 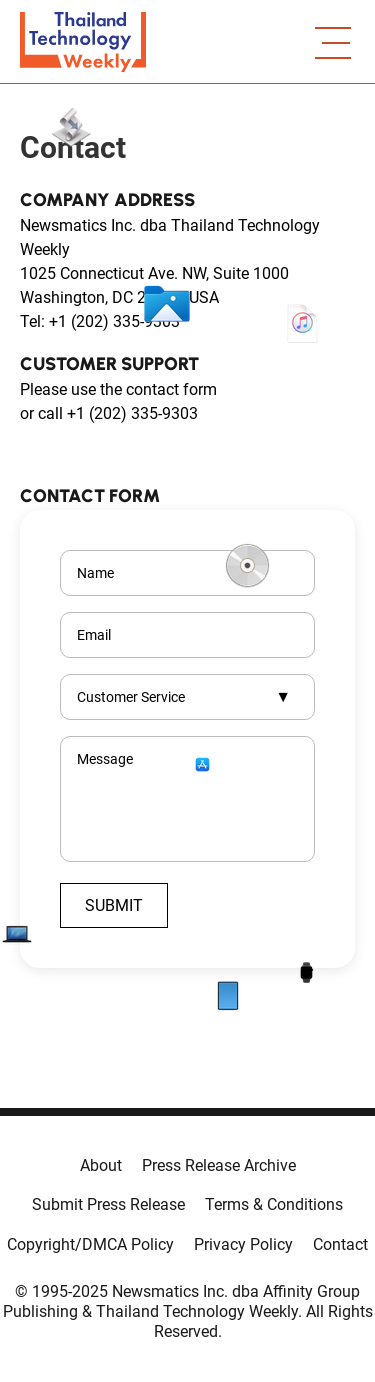 I want to click on create a new script droplet in script editor, so click(x=71, y=127).